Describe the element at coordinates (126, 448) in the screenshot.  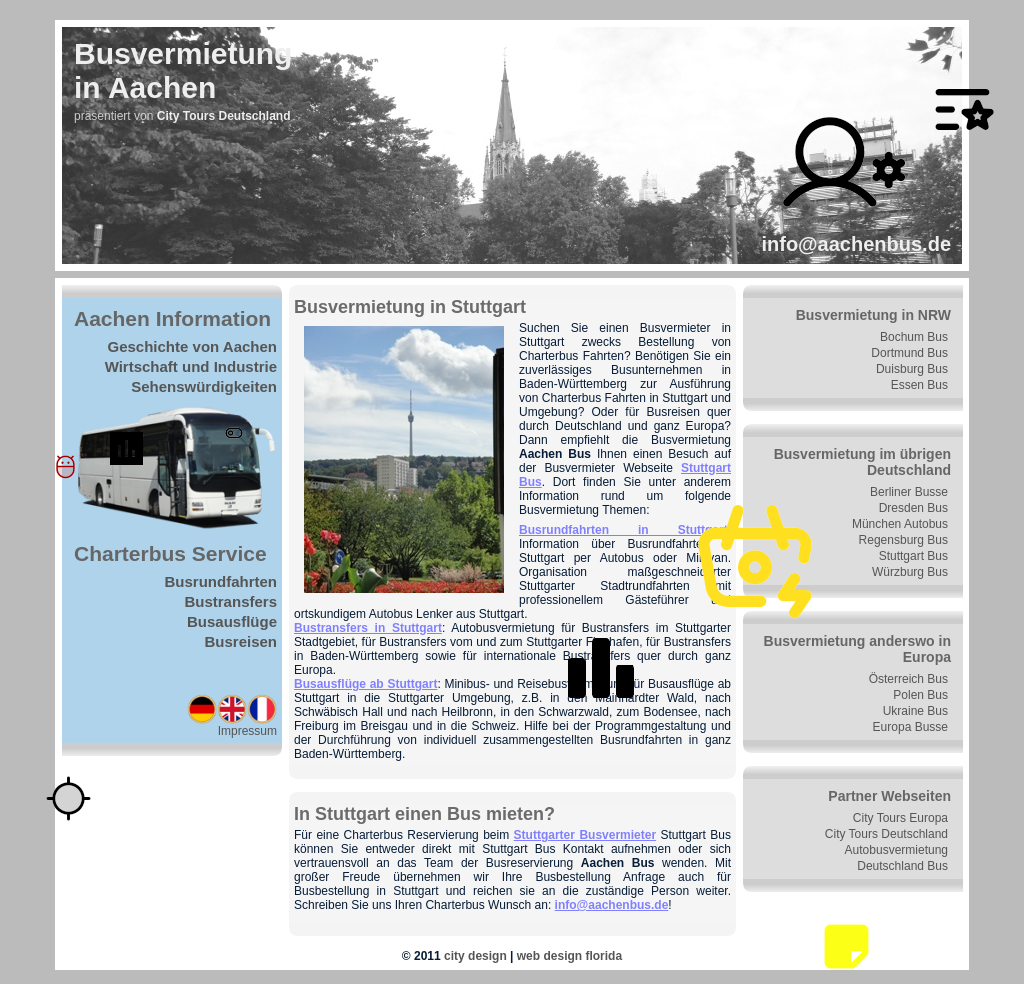
I see `view analytics or performance reports` at that location.